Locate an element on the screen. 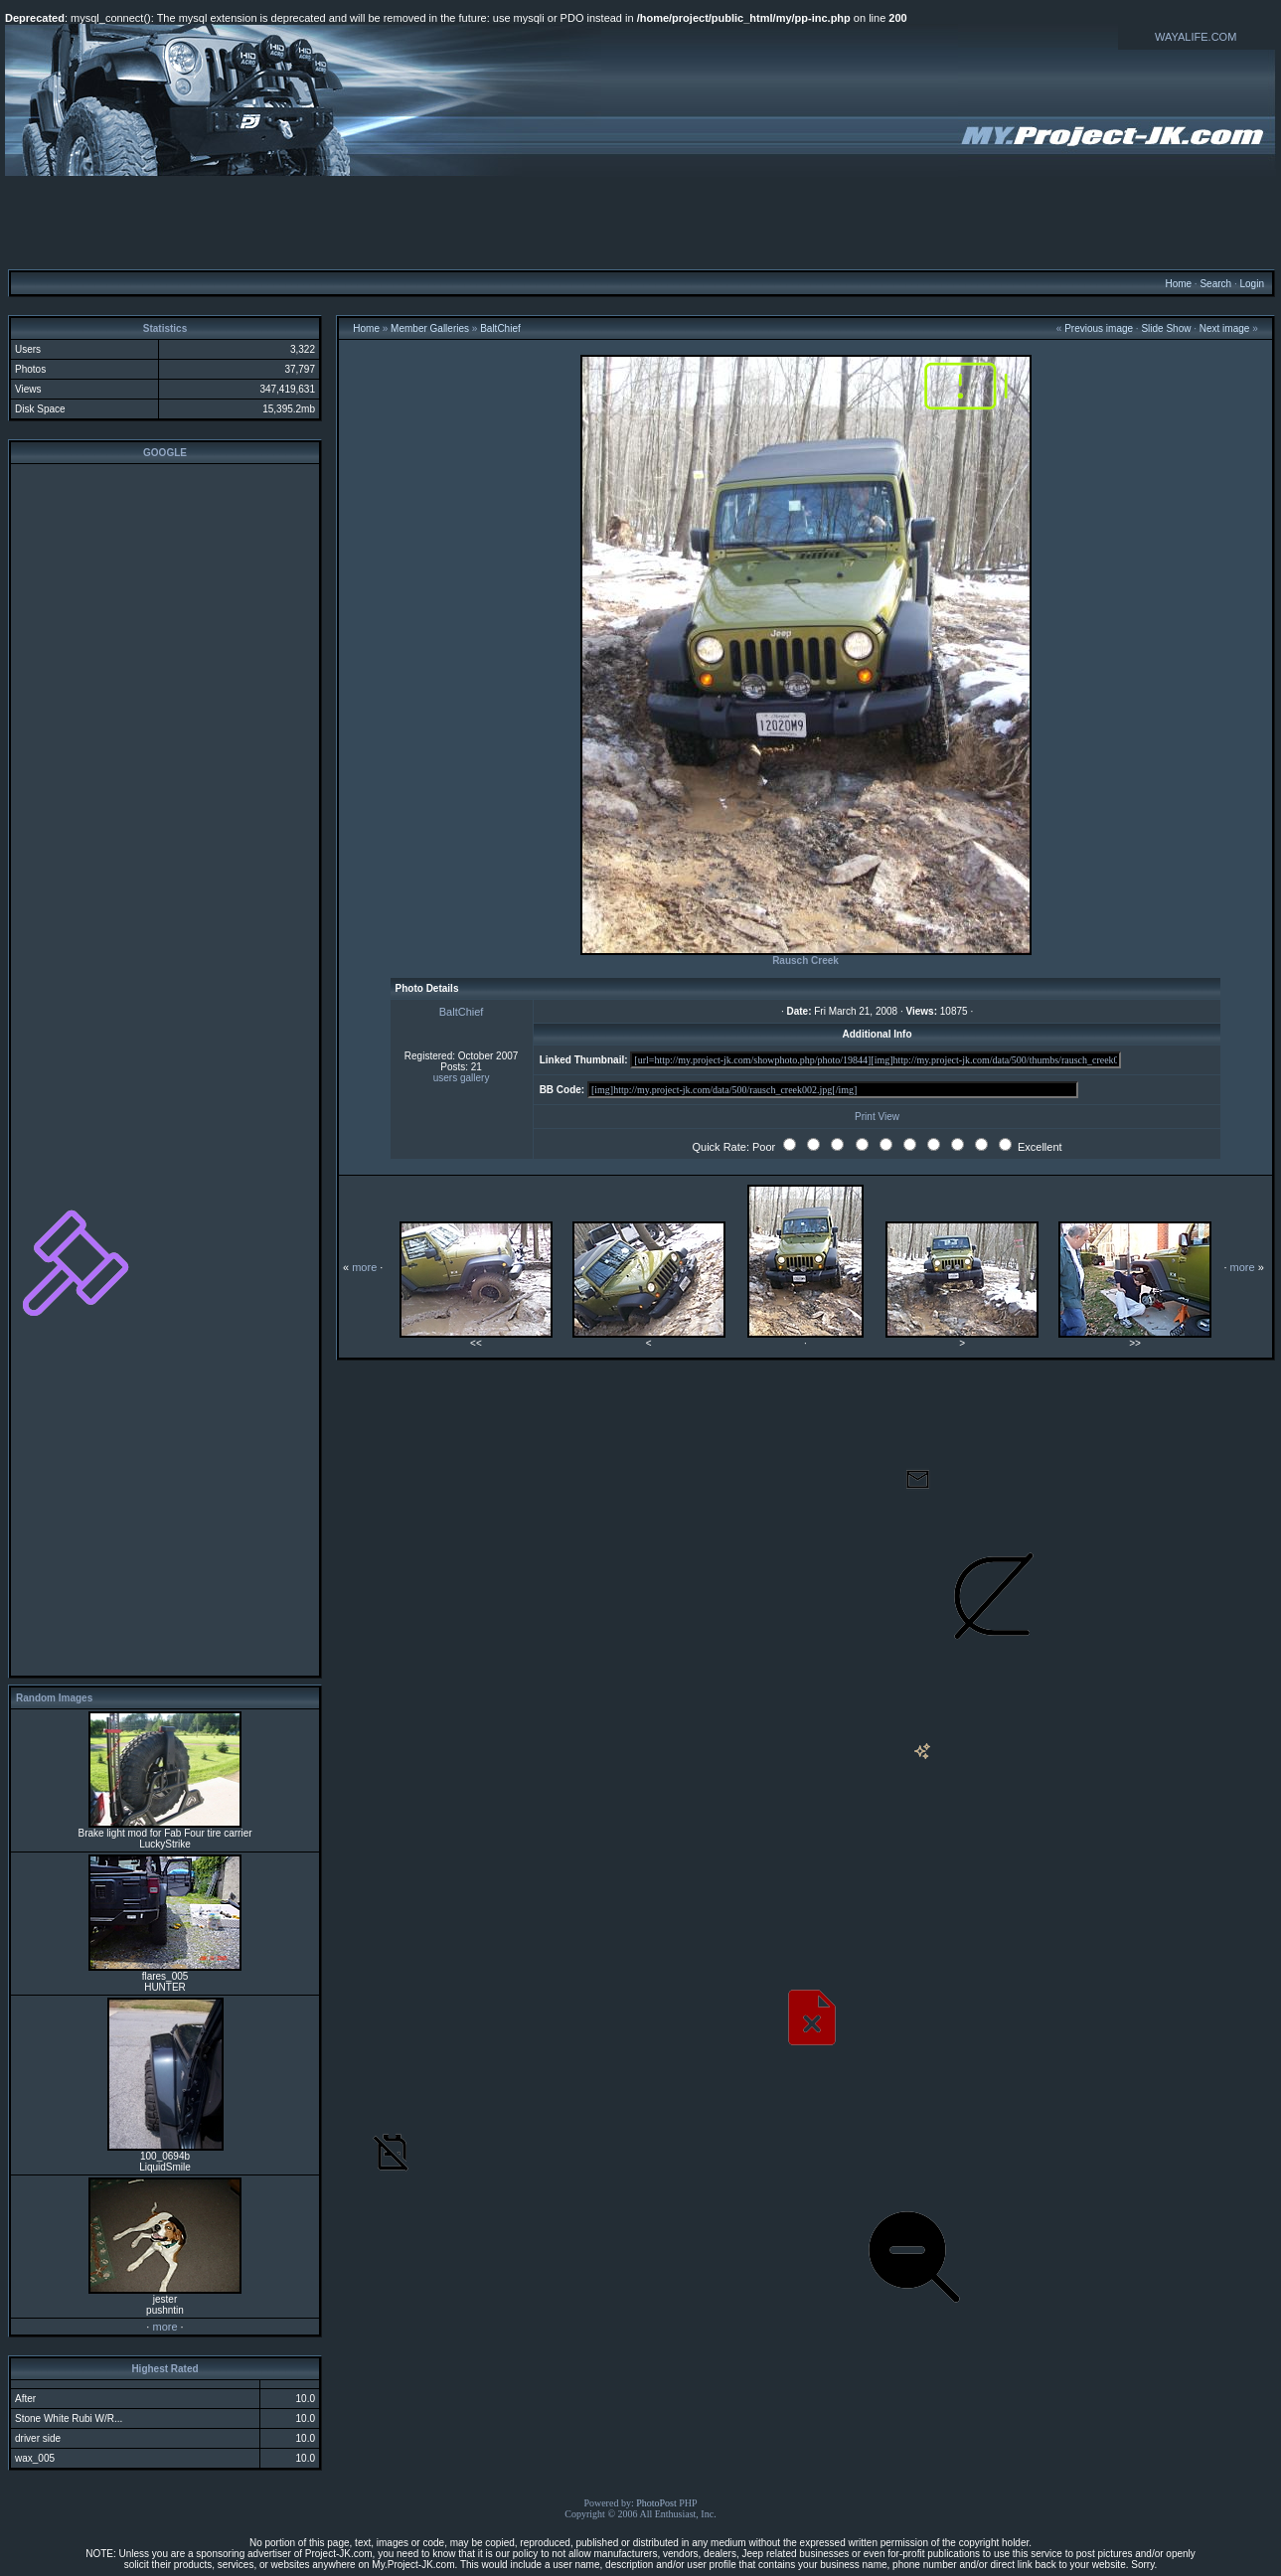 This screenshot has width=1281, height=2576. open your email inbox is located at coordinates (917, 1479).